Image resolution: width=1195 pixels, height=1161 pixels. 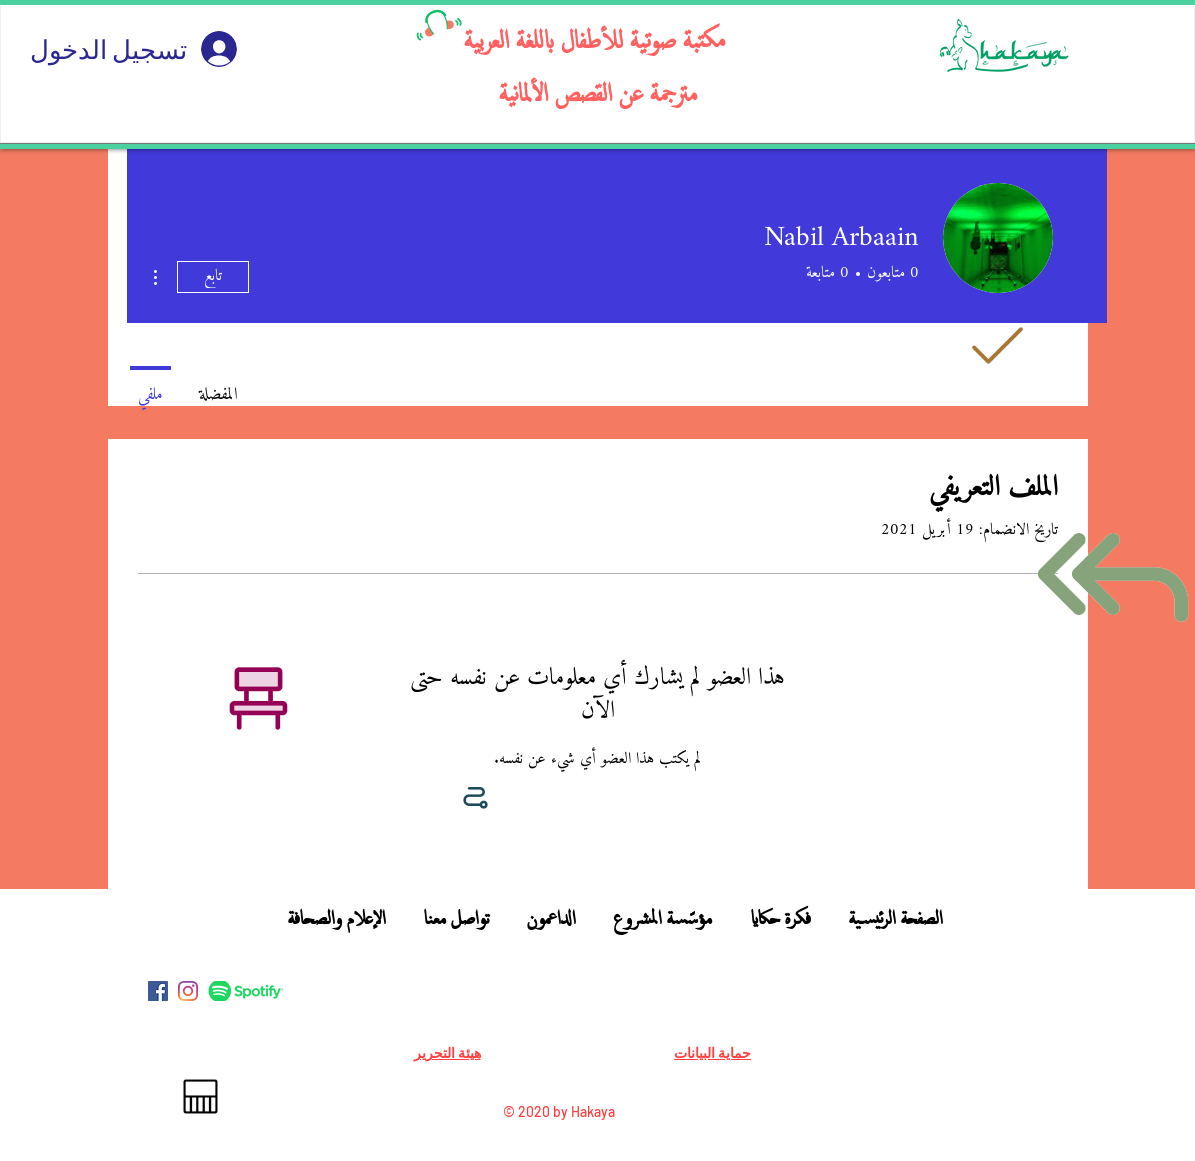 What do you see at coordinates (200, 1096) in the screenshot?
I see `toggle bottom panel visibility` at bounding box center [200, 1096].